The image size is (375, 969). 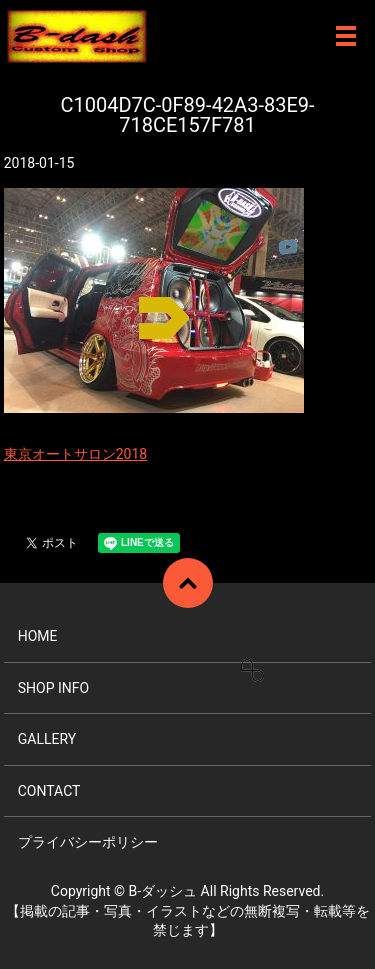 What do you see at coordinates (252, 670) in the screenshot?
I see `NextBillion.ai company logo` at bounding box center [252, 670].